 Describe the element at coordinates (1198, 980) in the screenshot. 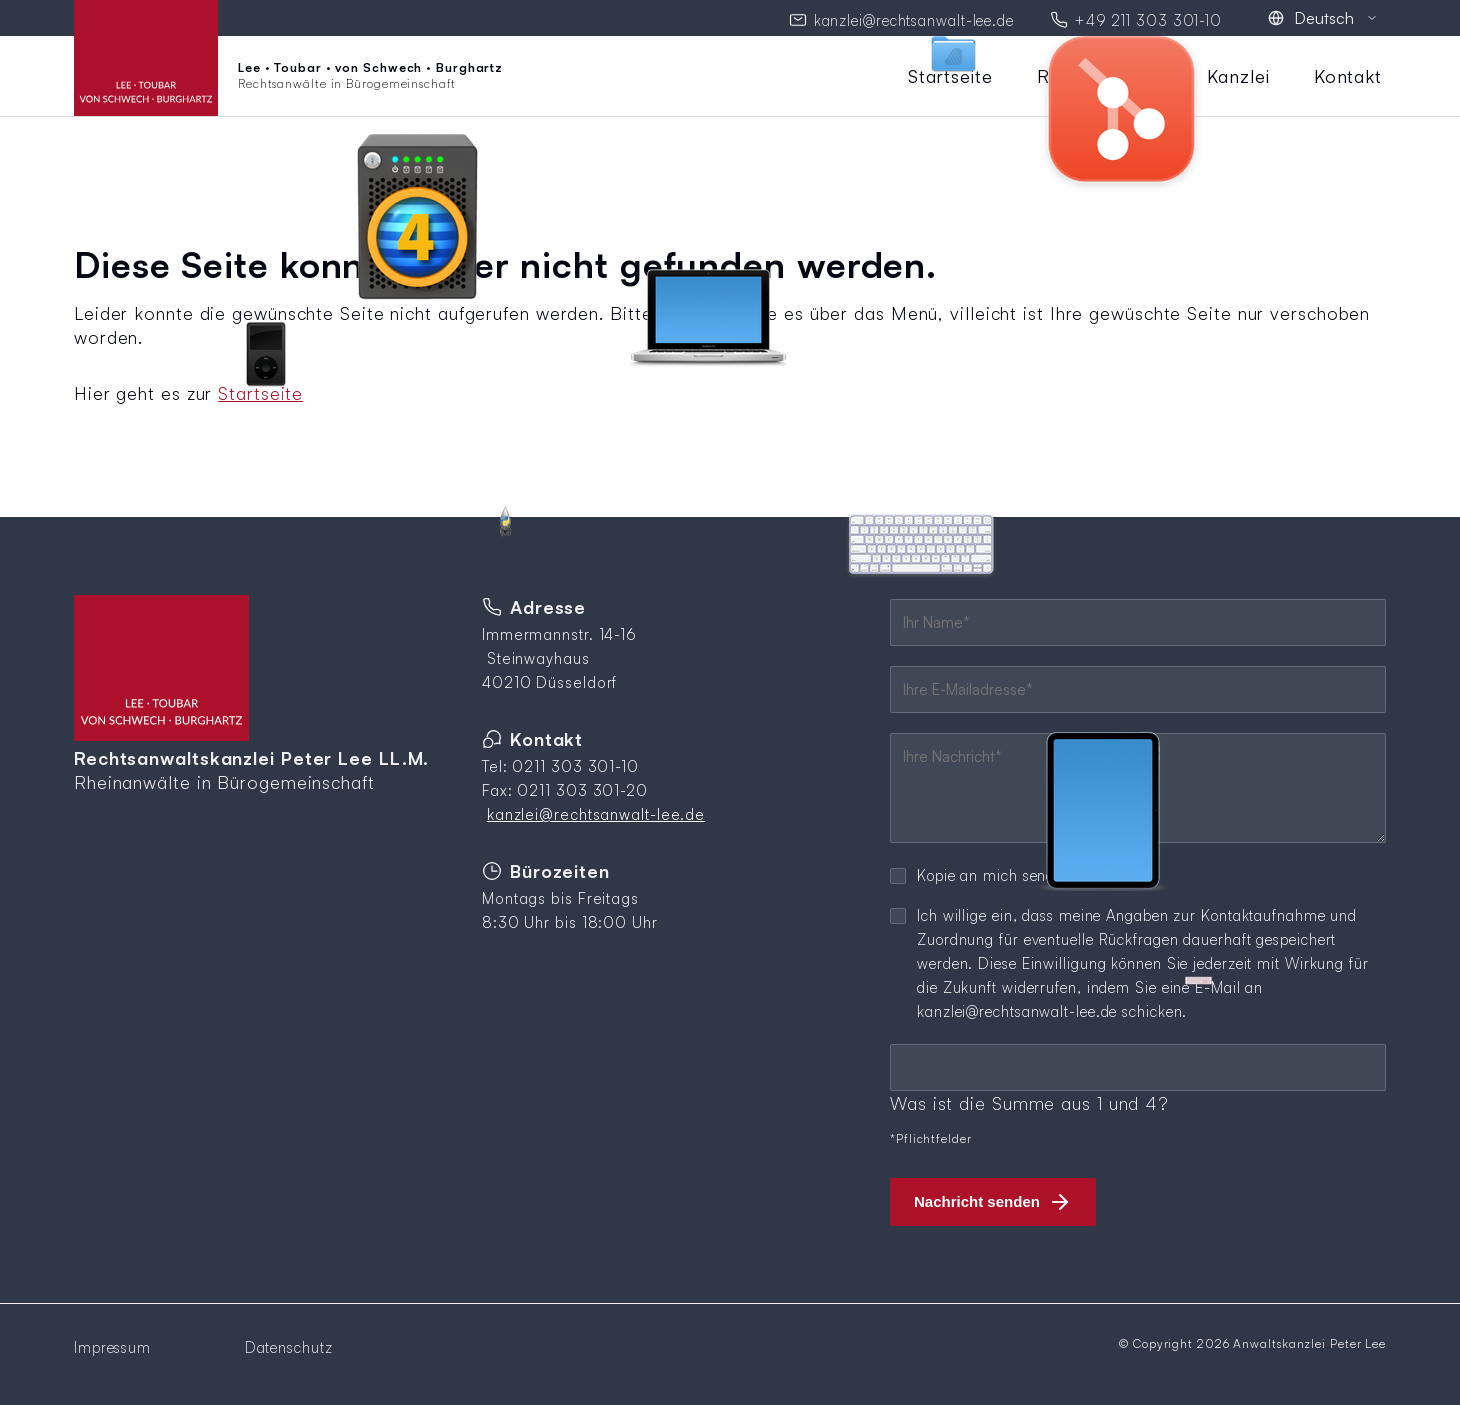

I see `connect a bluetooth keyboard` at that location.